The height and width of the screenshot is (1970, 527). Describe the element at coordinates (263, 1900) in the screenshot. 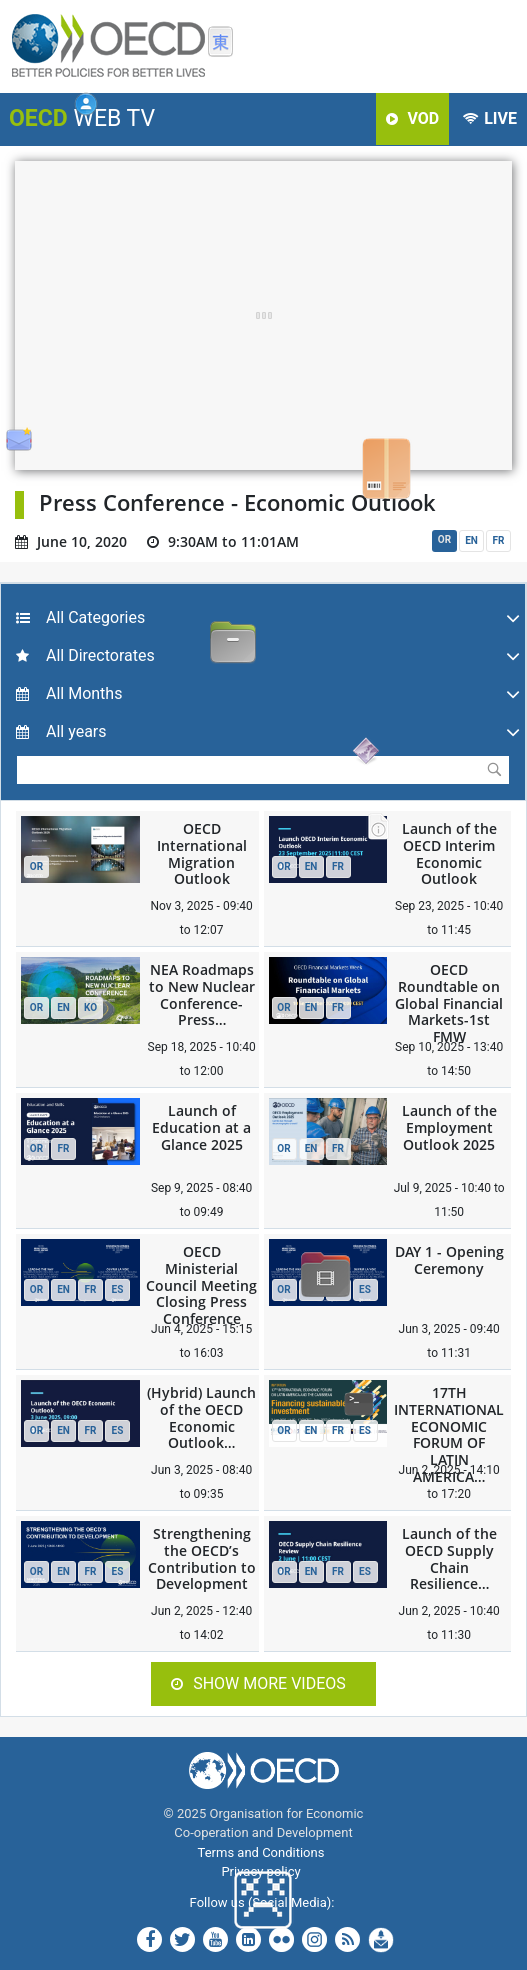

I see `system crash or error report notification` at that location.